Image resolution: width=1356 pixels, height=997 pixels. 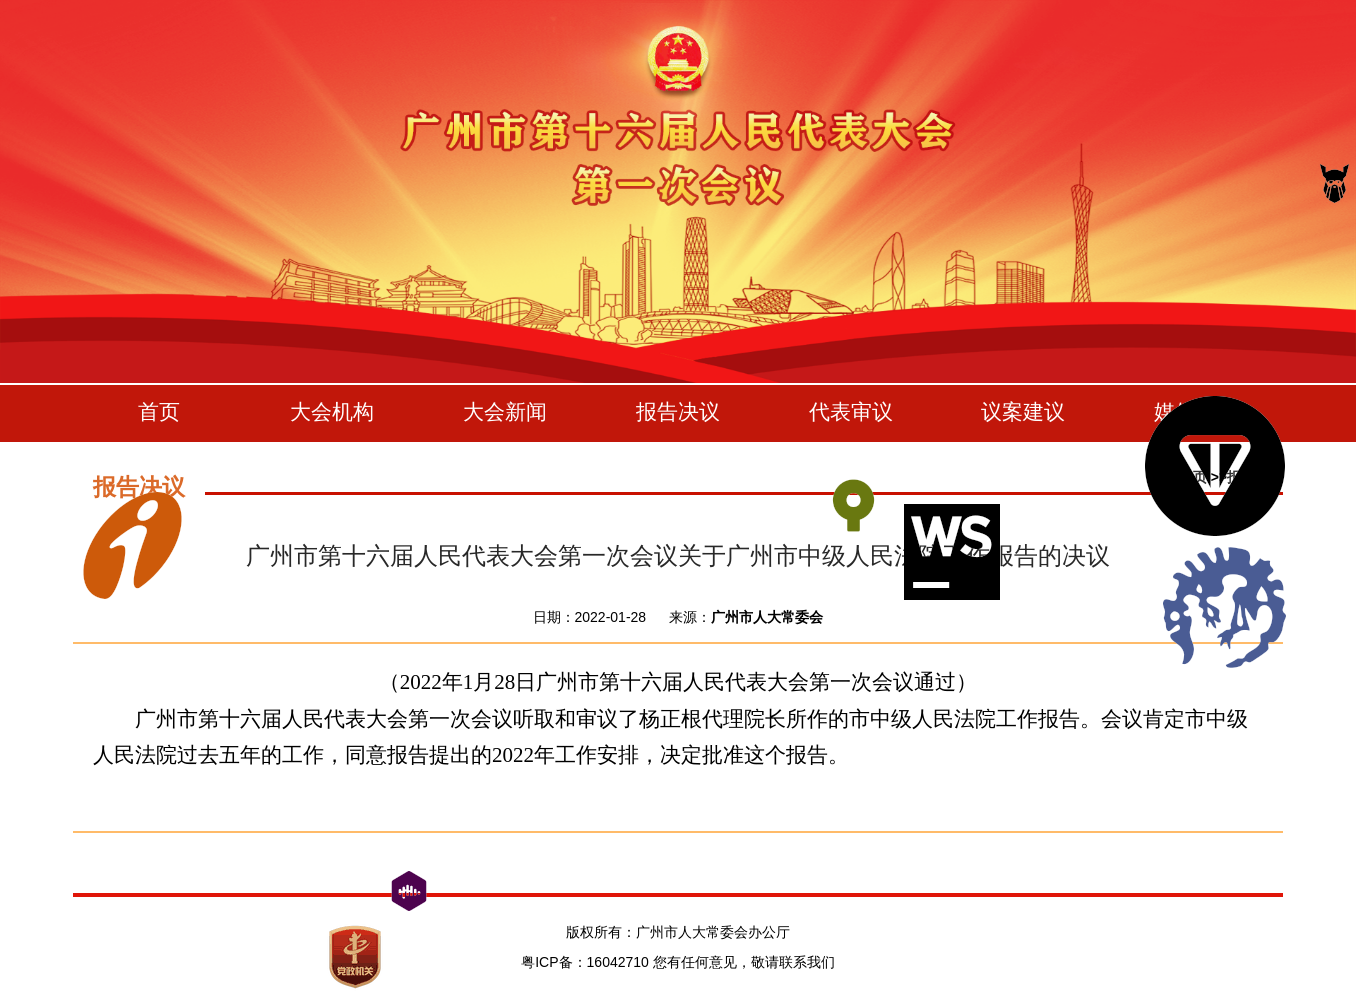 What do you see at coordinates (132, 545) in the screenshot?
I see `open ICICI Bank app` at bounding box center [132, 545].